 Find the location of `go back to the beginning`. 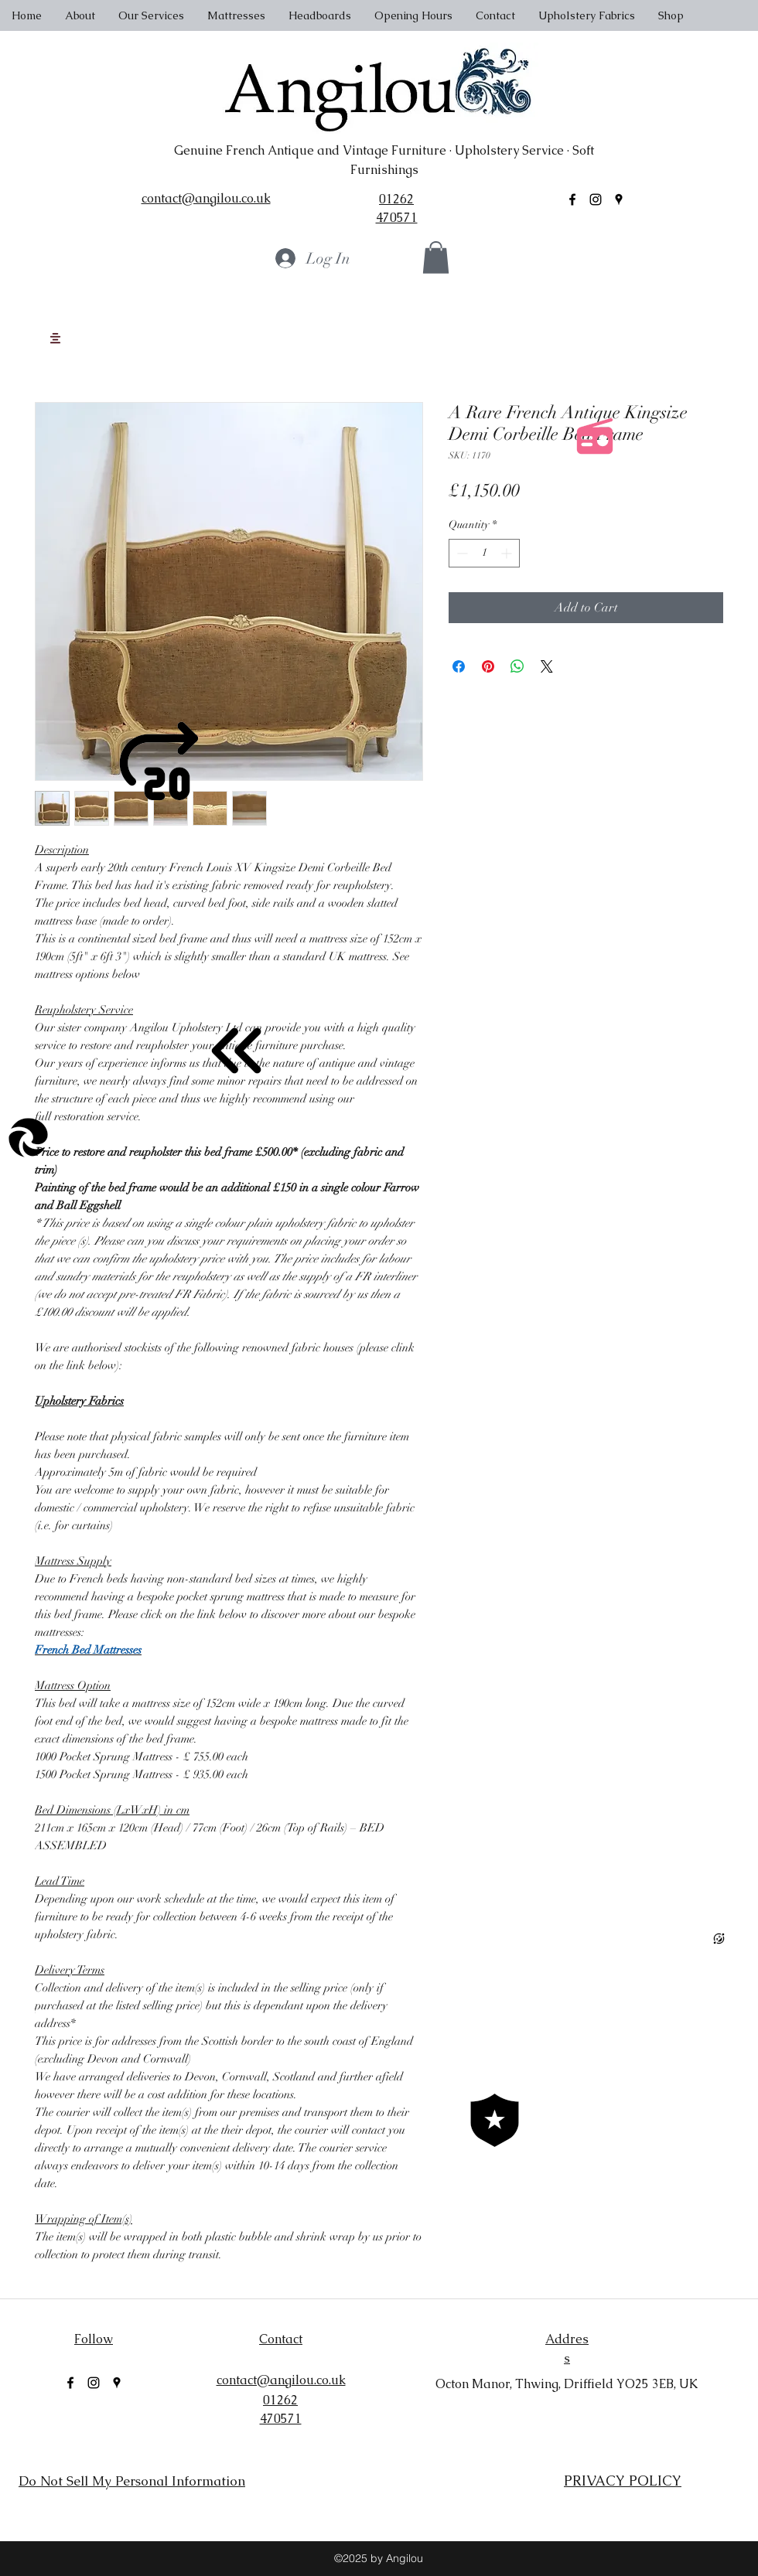

go back to the beginning is located at coordinates (238, 1051).